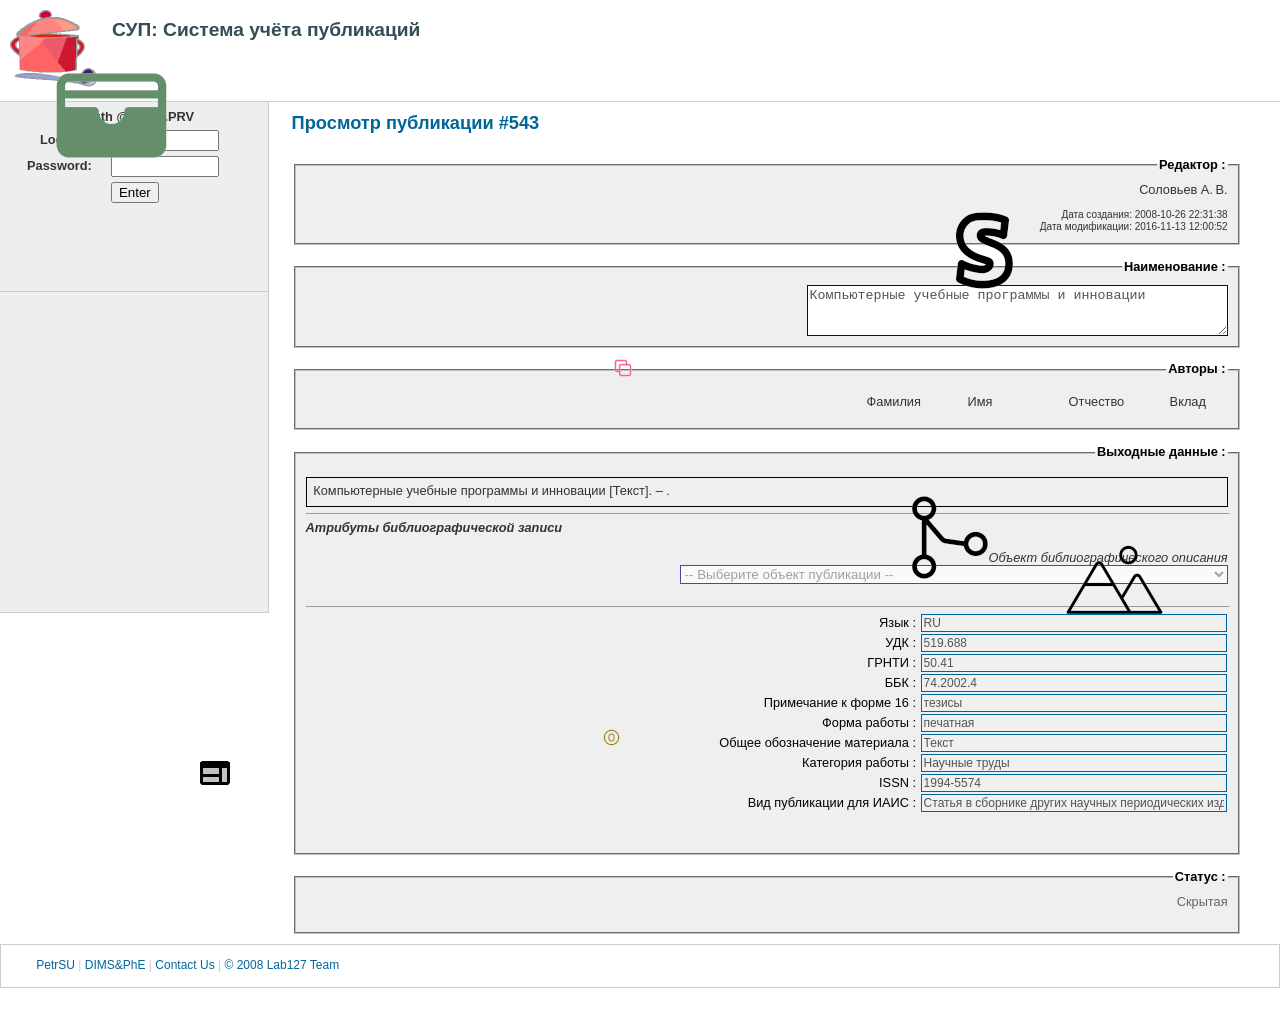 Image resolution: width=1280 pixels, height=1016 pixels. Describe the element at coordinates (623, 368) in the screenshot. I see `copy to clipboard` at that location.